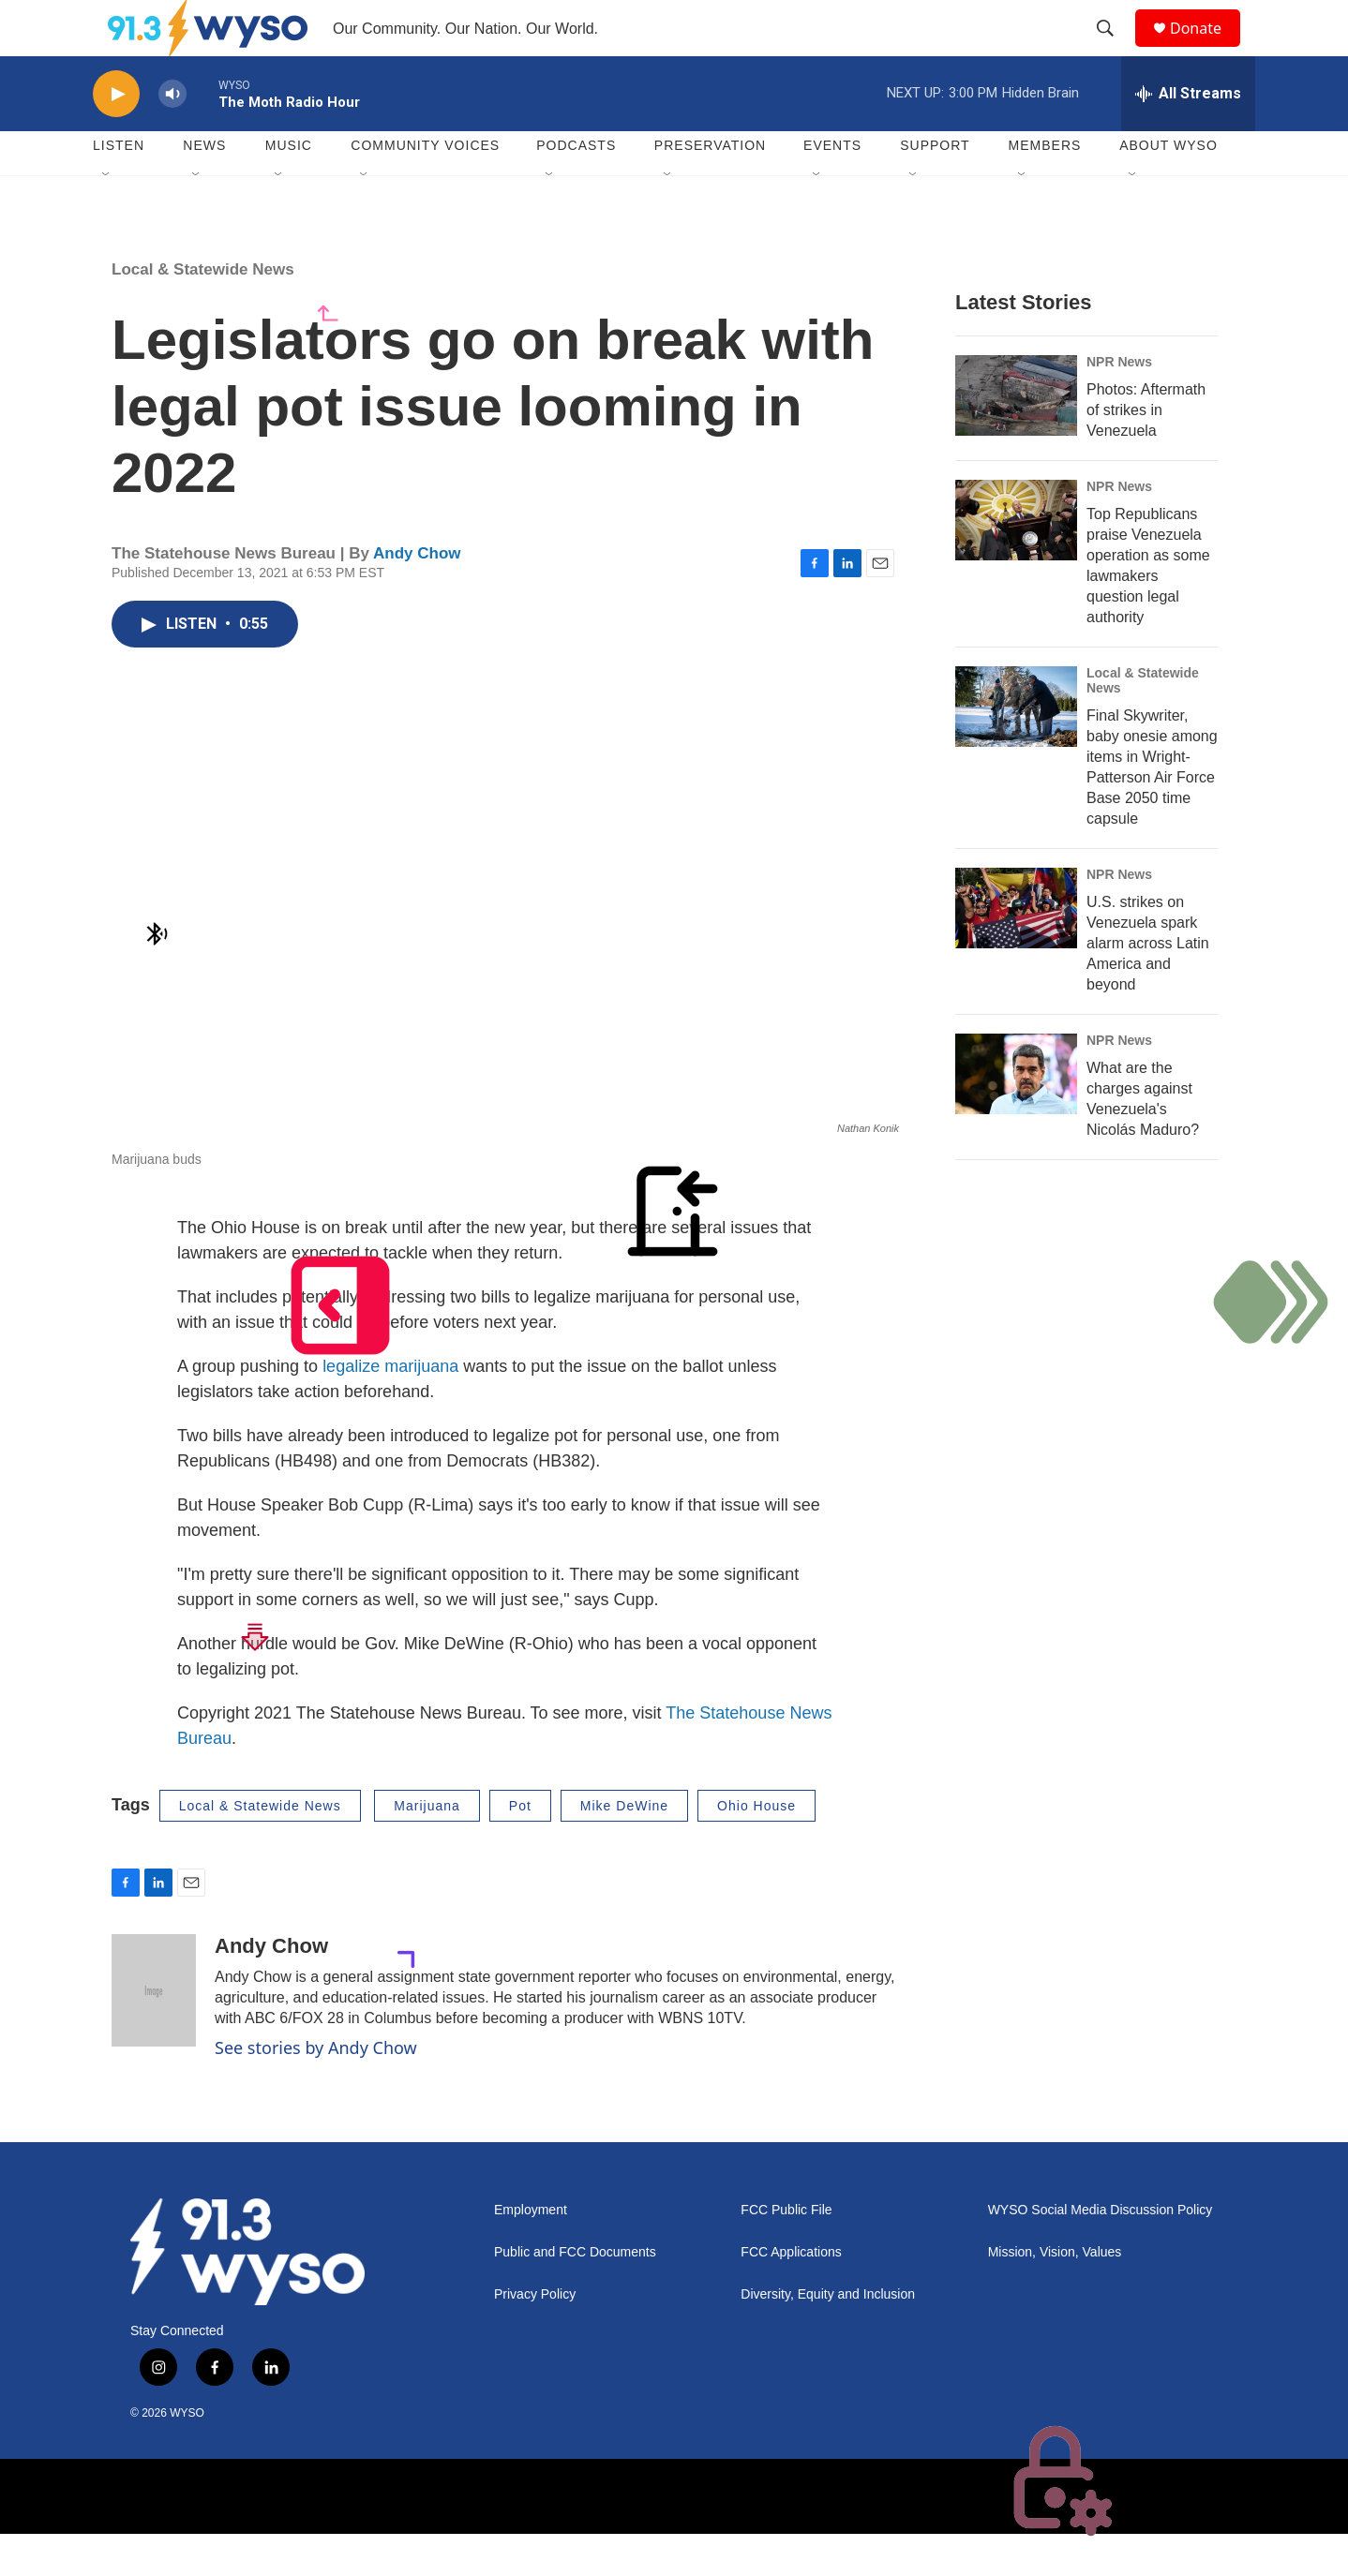  Describe the element at coordinates (340, 1305) in the screenshot. I see `expand the right sidebar panel` at that location.